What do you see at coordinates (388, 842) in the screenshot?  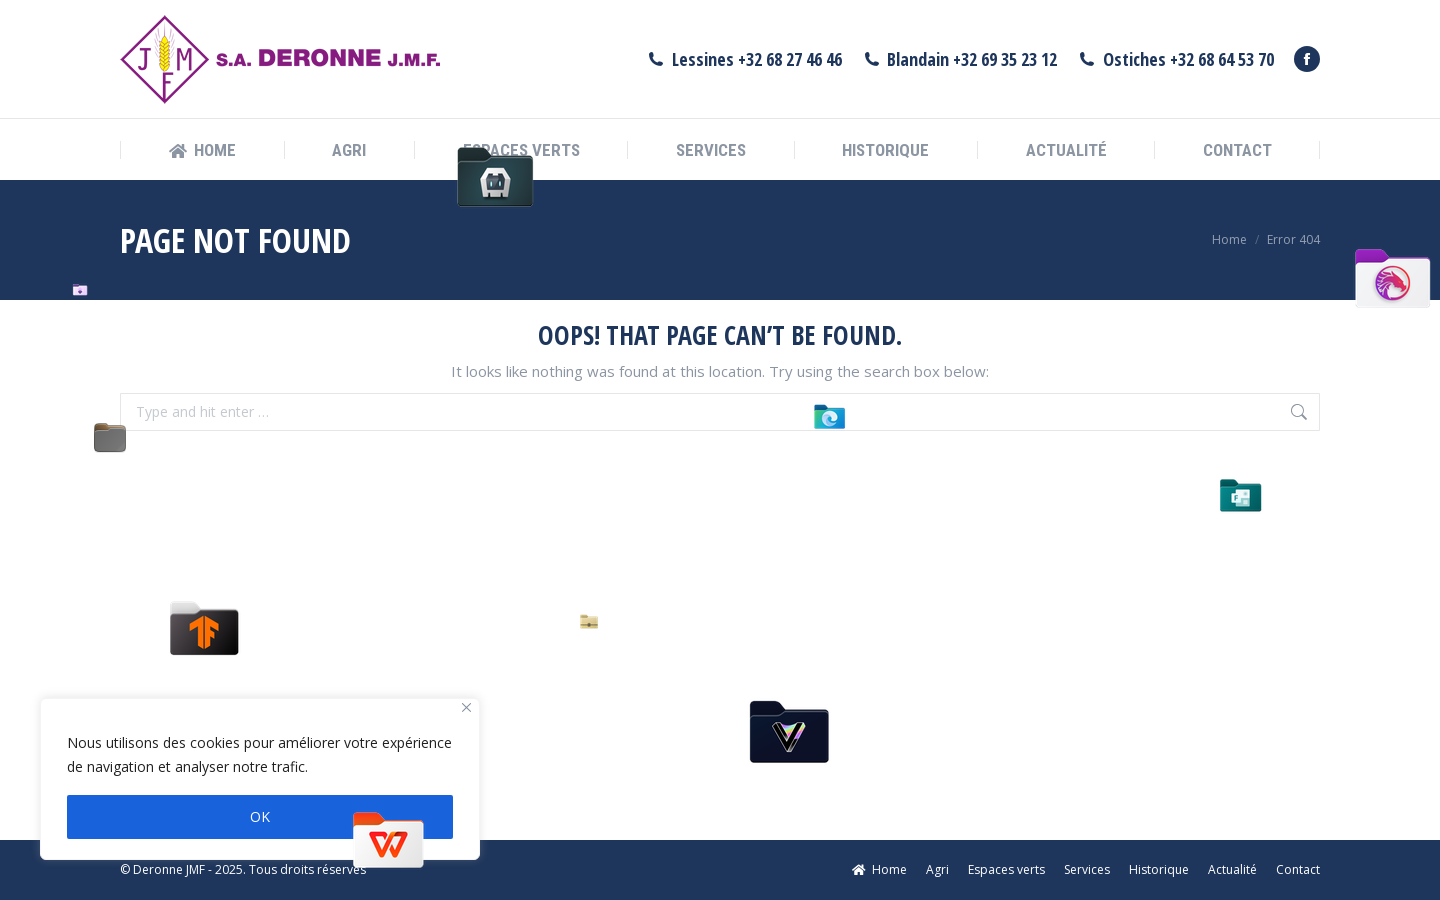 I see `open WPS Office documents folder` at bounding box center [388, 842].